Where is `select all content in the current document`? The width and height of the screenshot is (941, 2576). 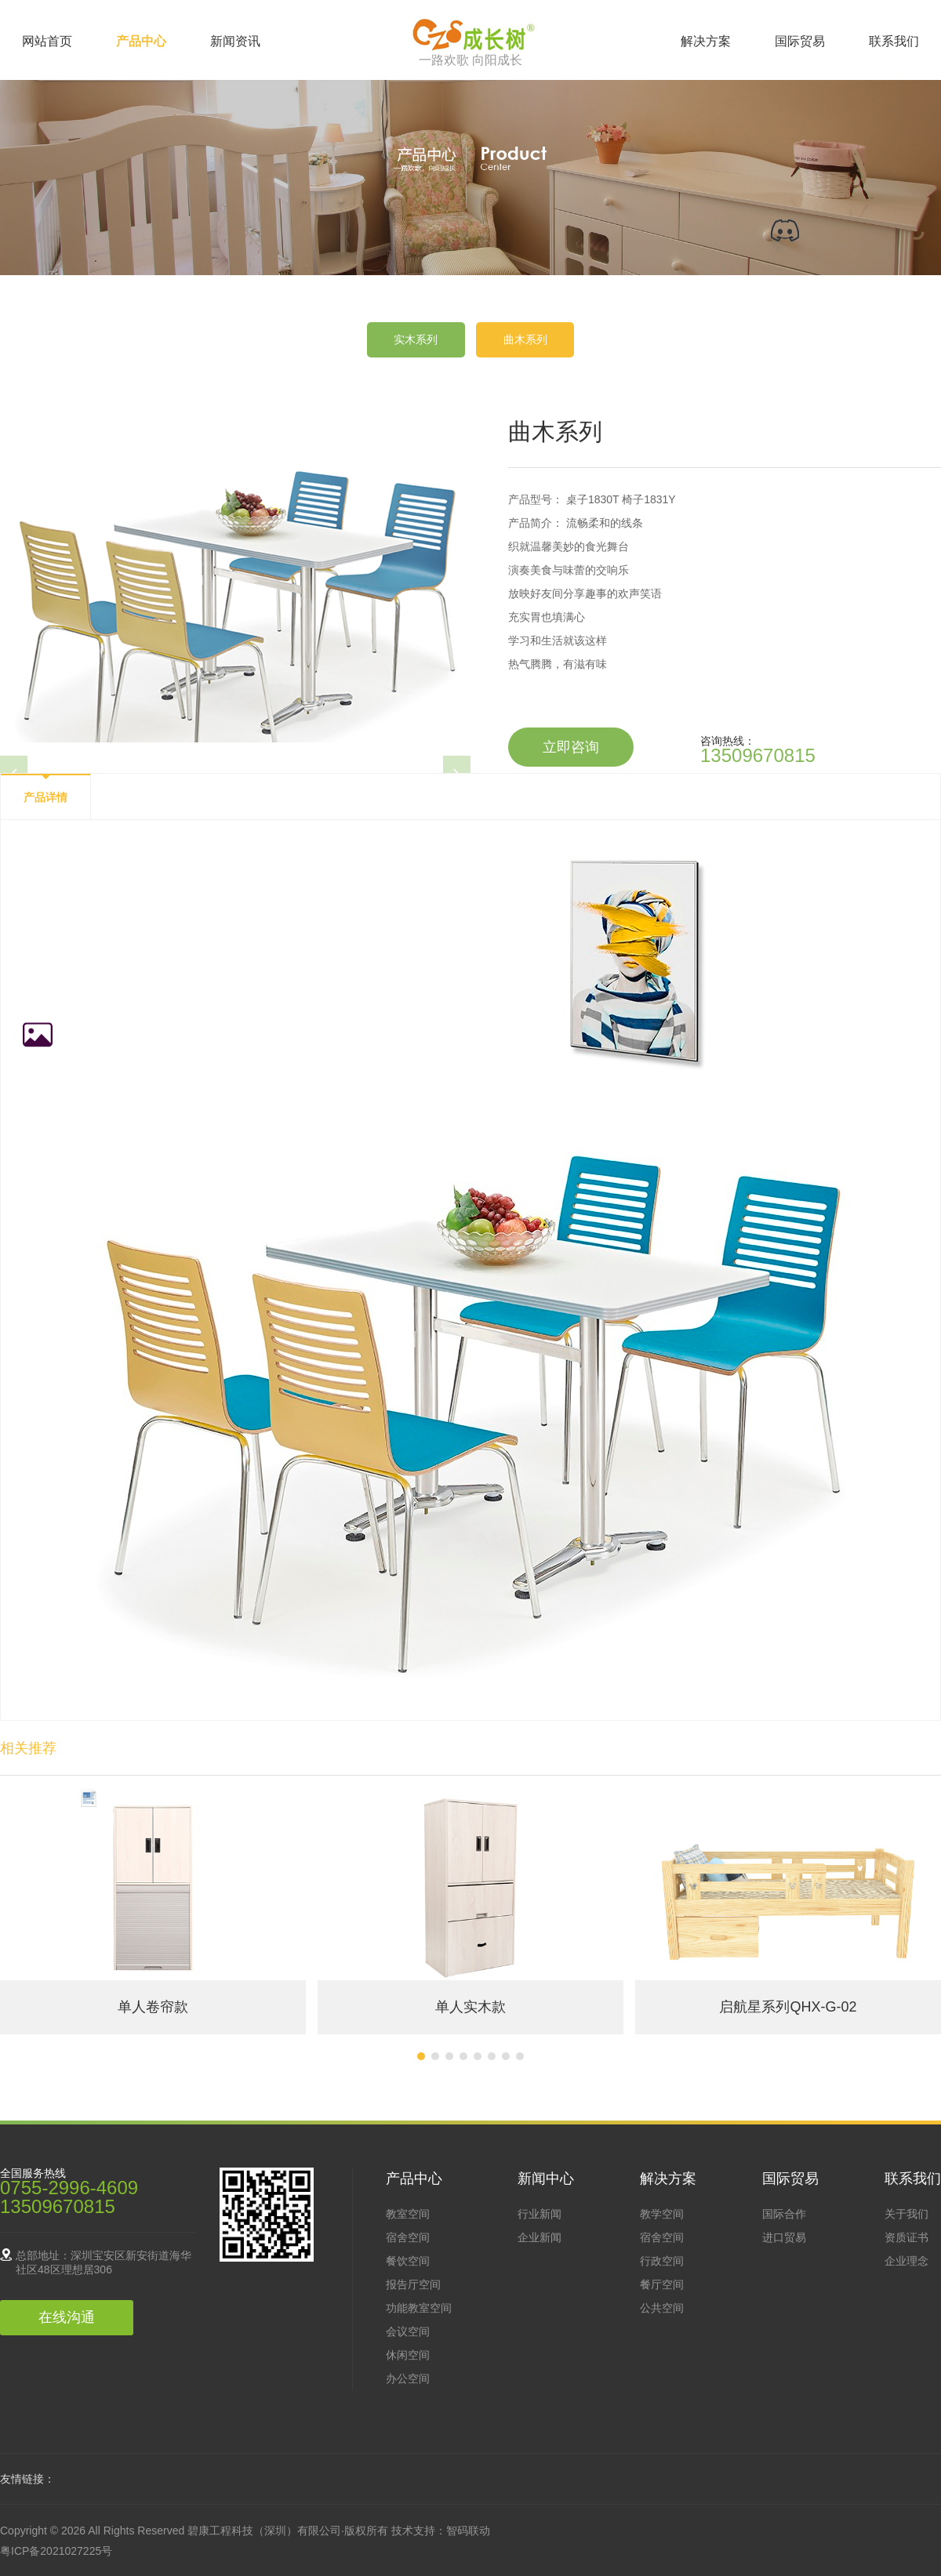
select all content in the current document is located at coordinates (89, 1798).